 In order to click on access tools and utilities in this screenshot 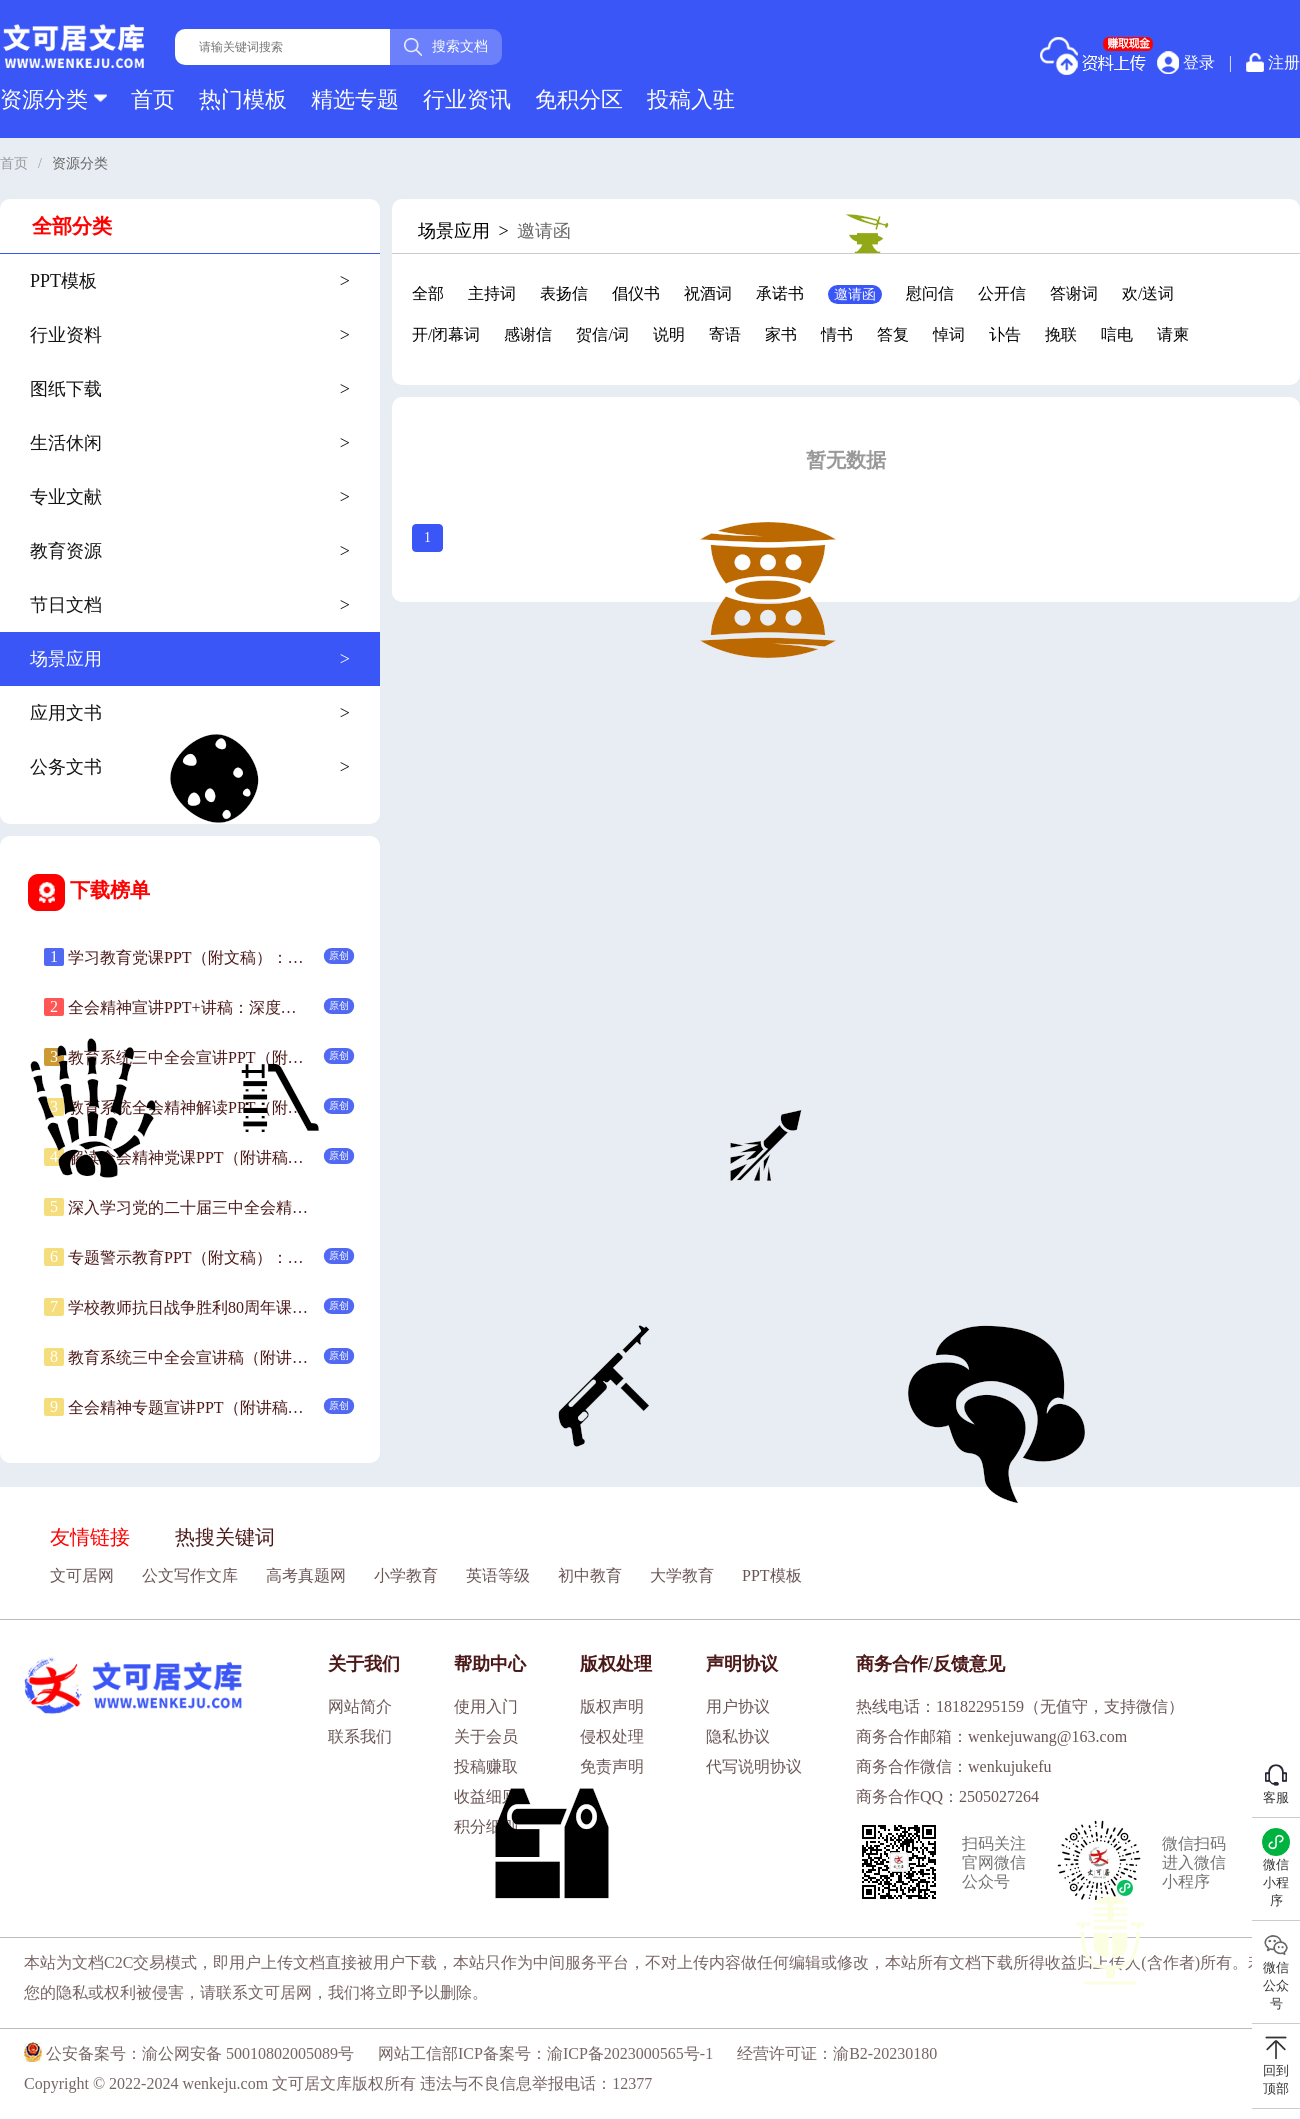, I will do `click(552, 1839)`.